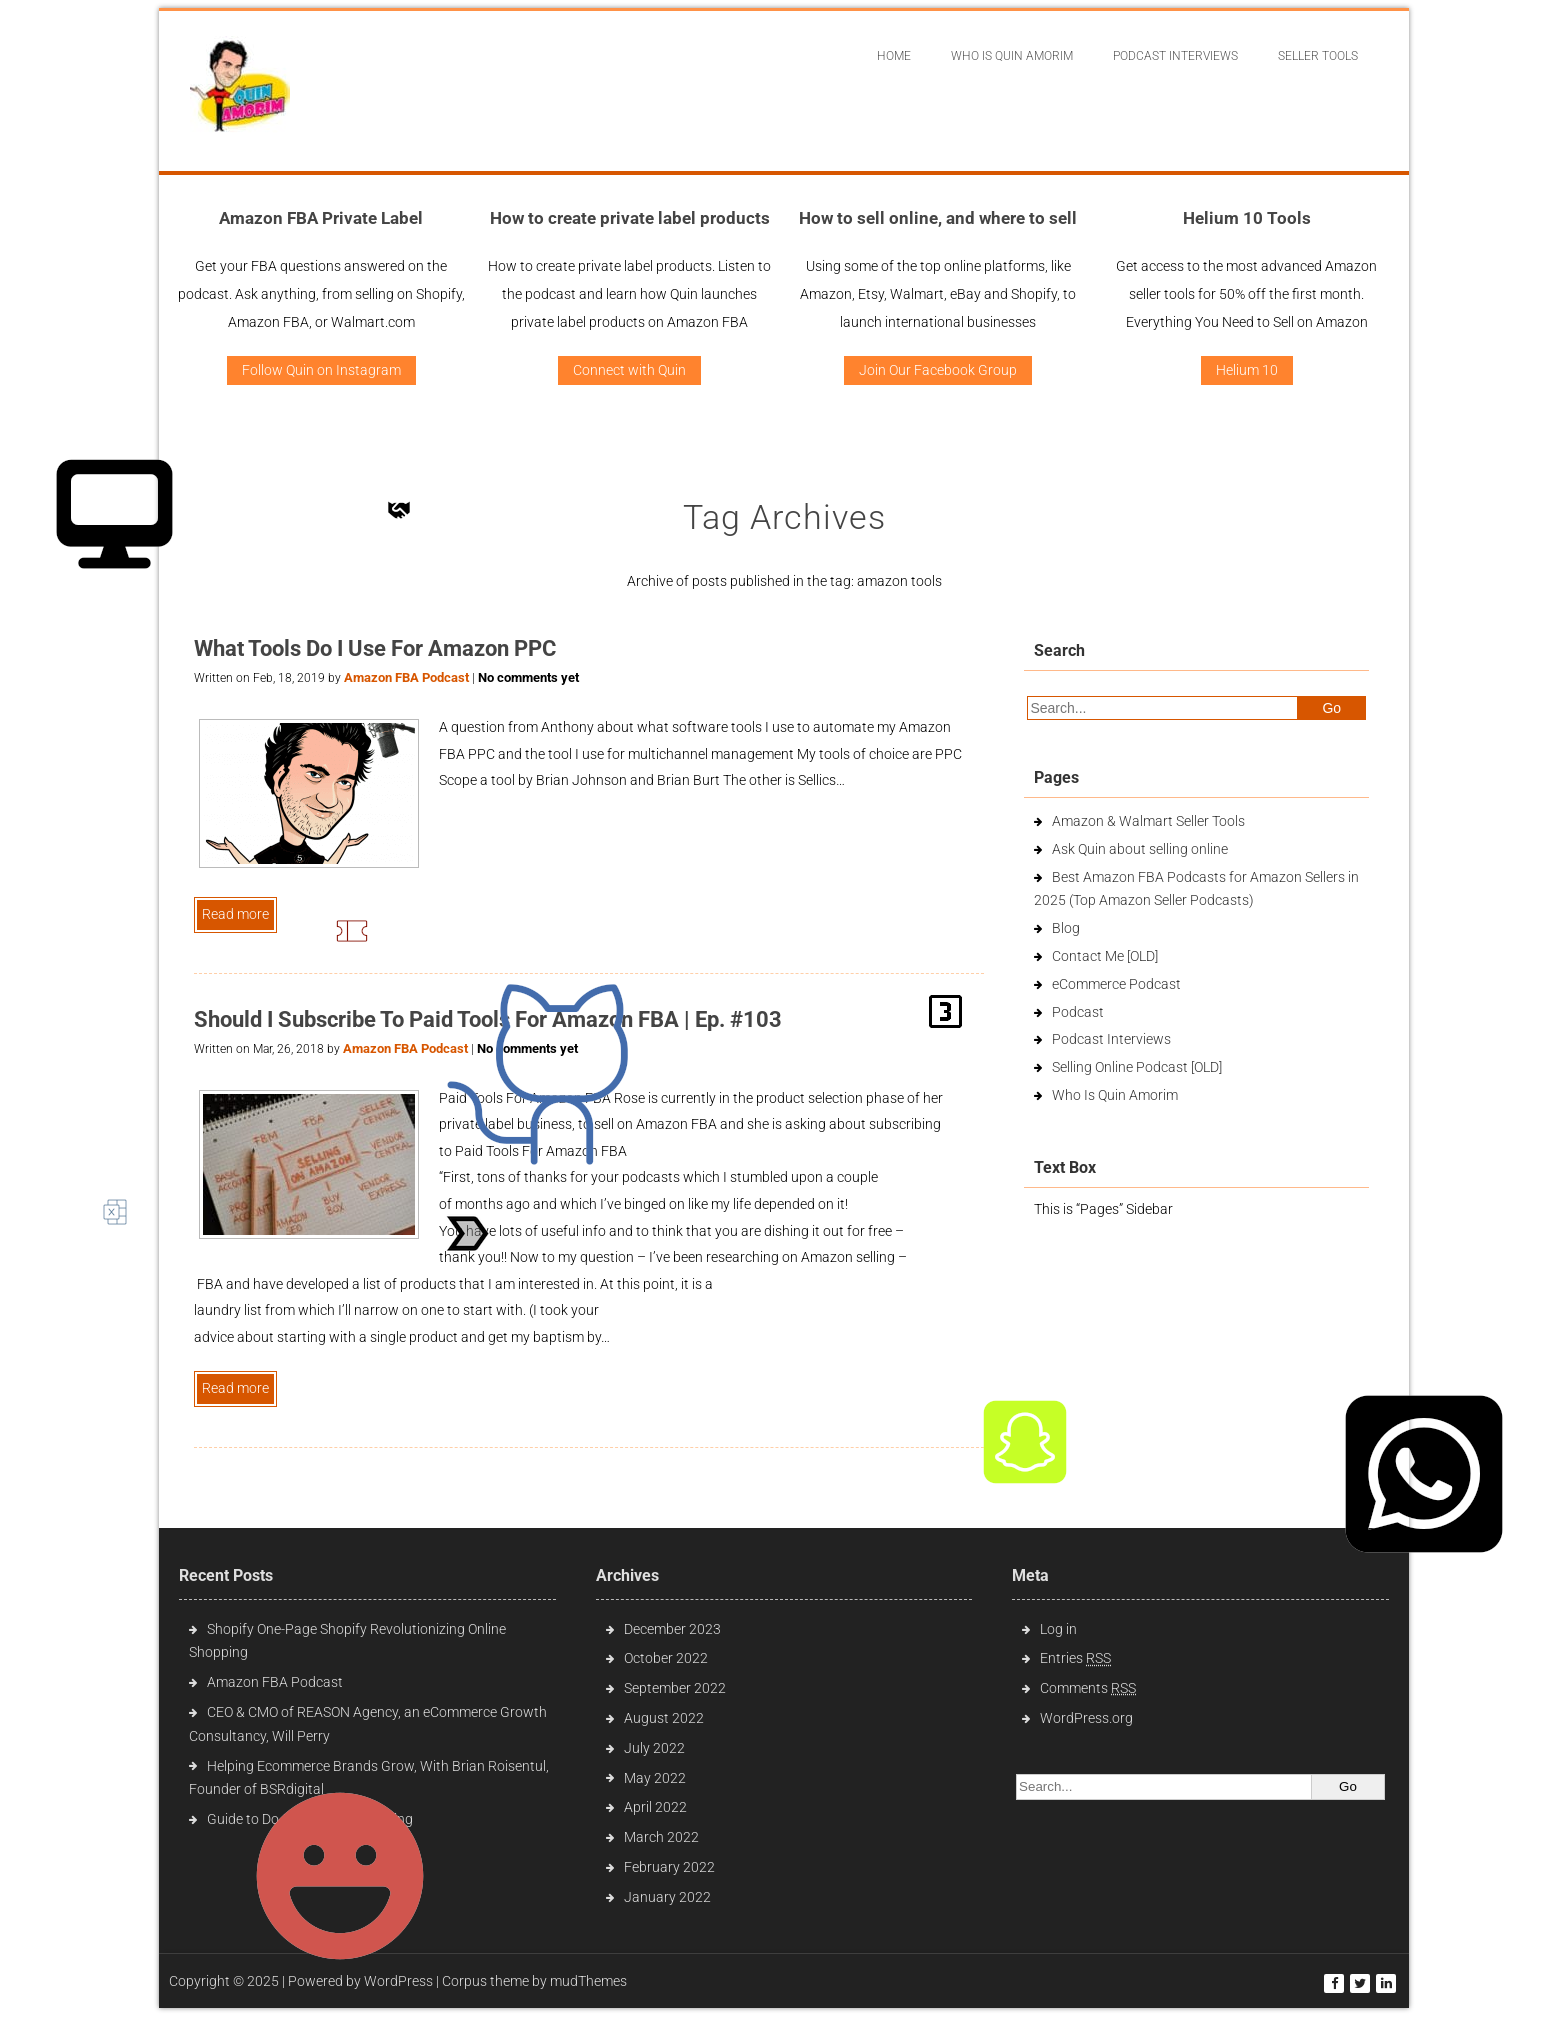  What do you see at coordinates (114, 510) in the screenshot?
I see `switch to desktop view` at bounding box center [114, 510].